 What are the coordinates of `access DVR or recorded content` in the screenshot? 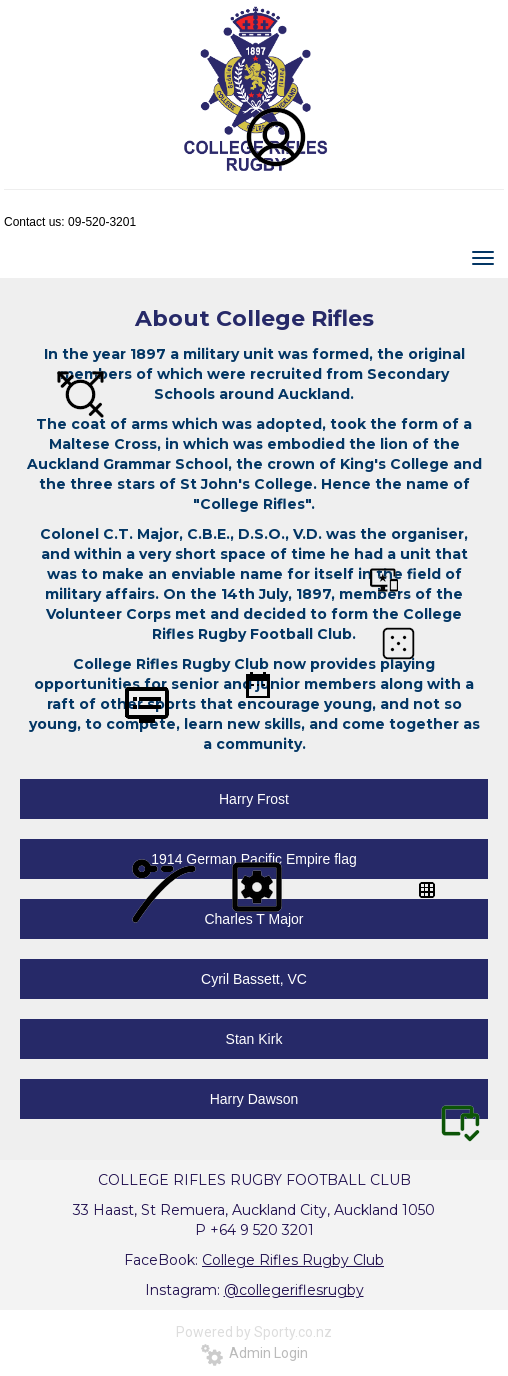 It's located at (147, 705).